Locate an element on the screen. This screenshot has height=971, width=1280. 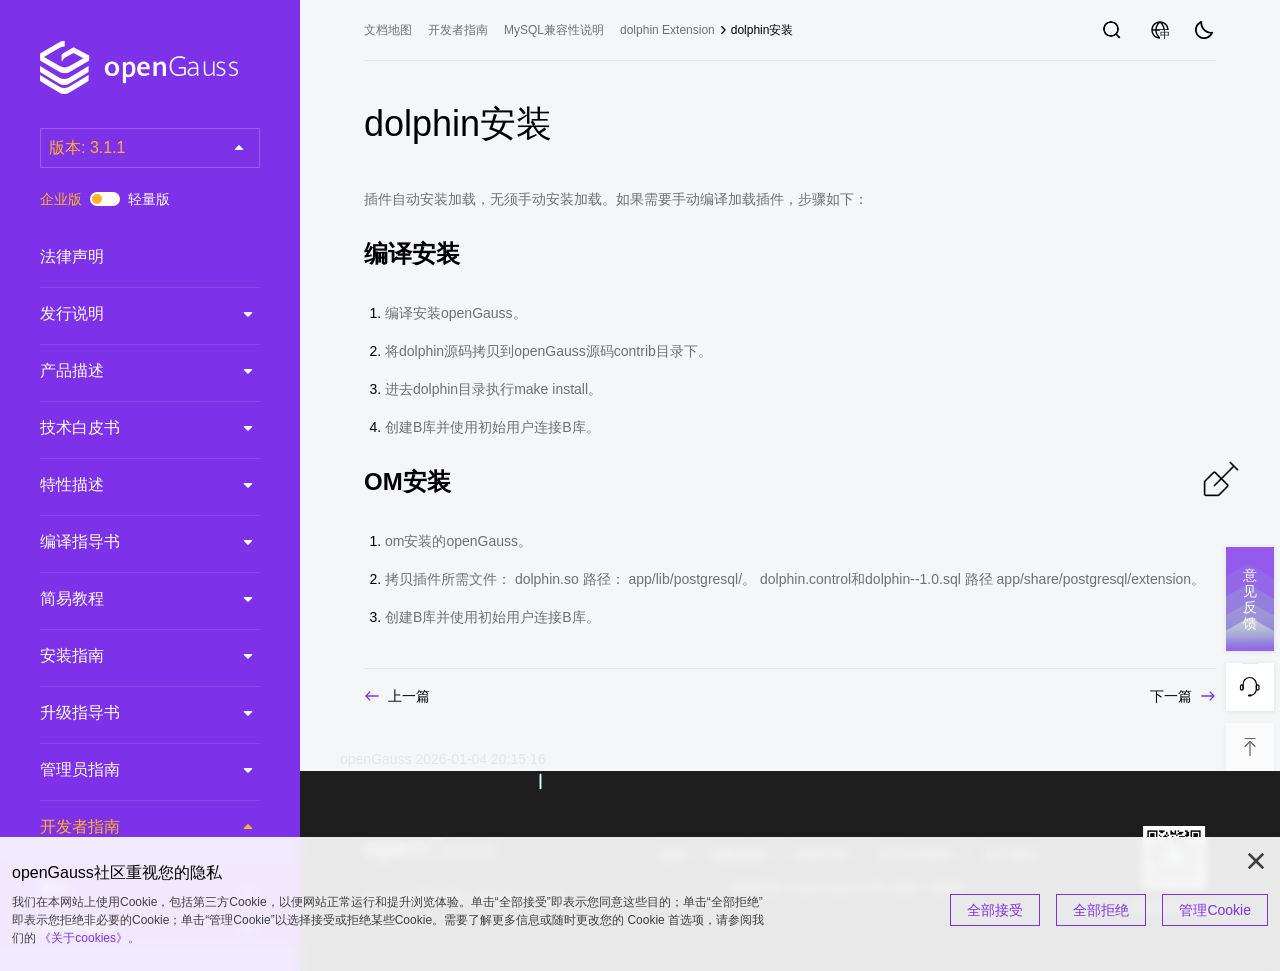
access gardening or landscaping tools is located at coordinates (1220, 479).